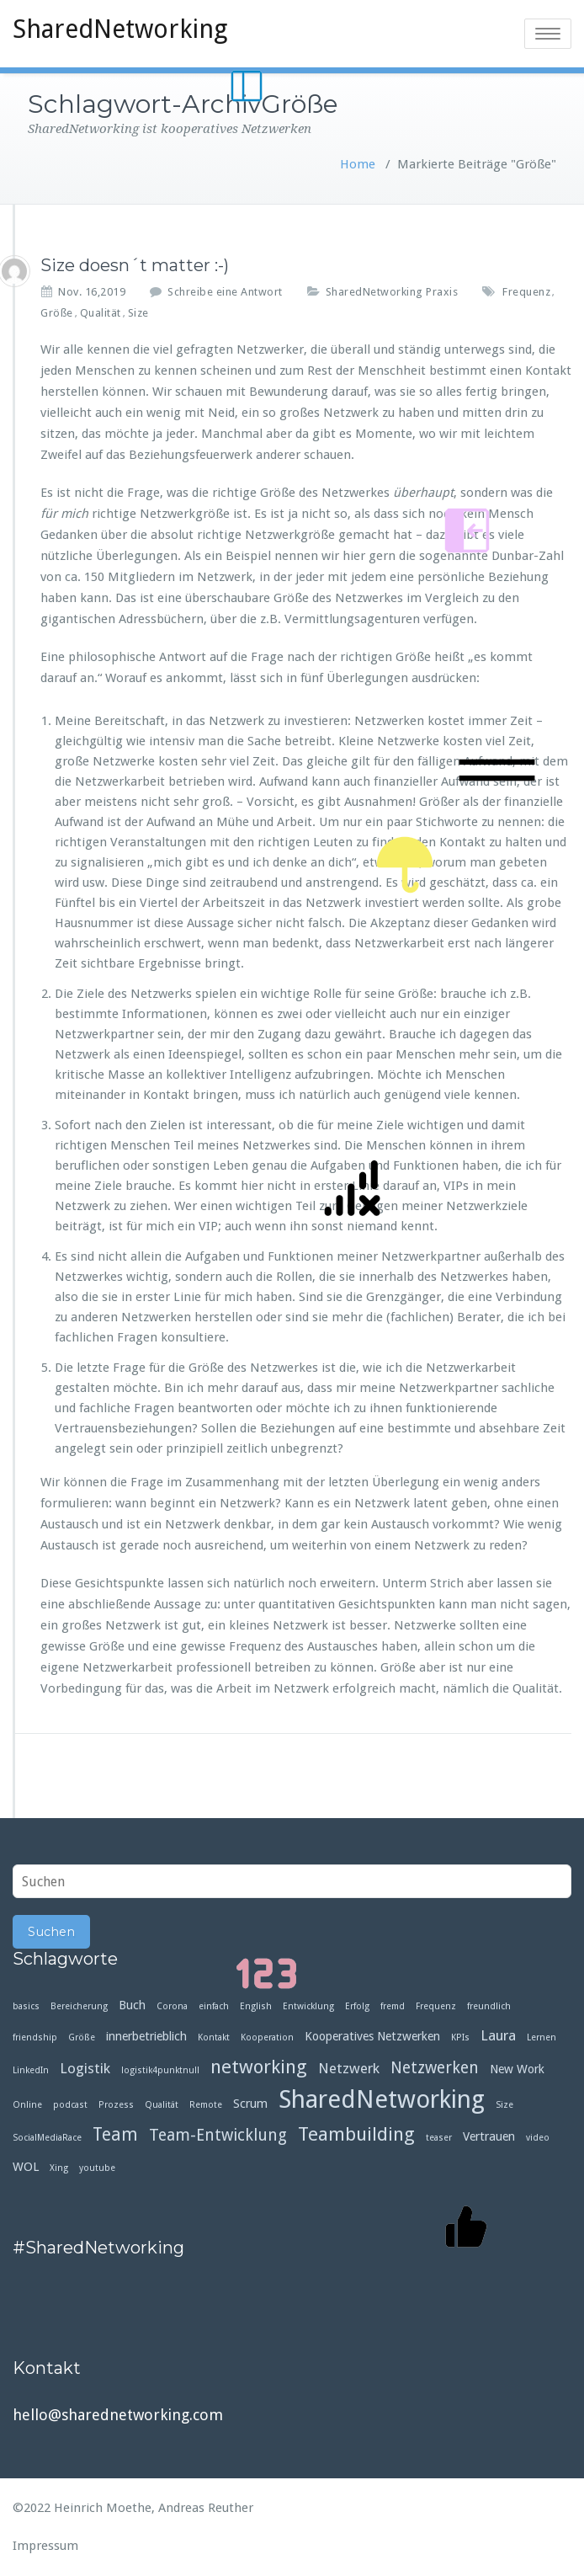 Image resolution: width=584 pixels, height=2576 pixels. What do you see at coordinates (467, 531) in the screenshot?
I see `dock sidebar to the left side of the editor` at bounding box center [467, 531].